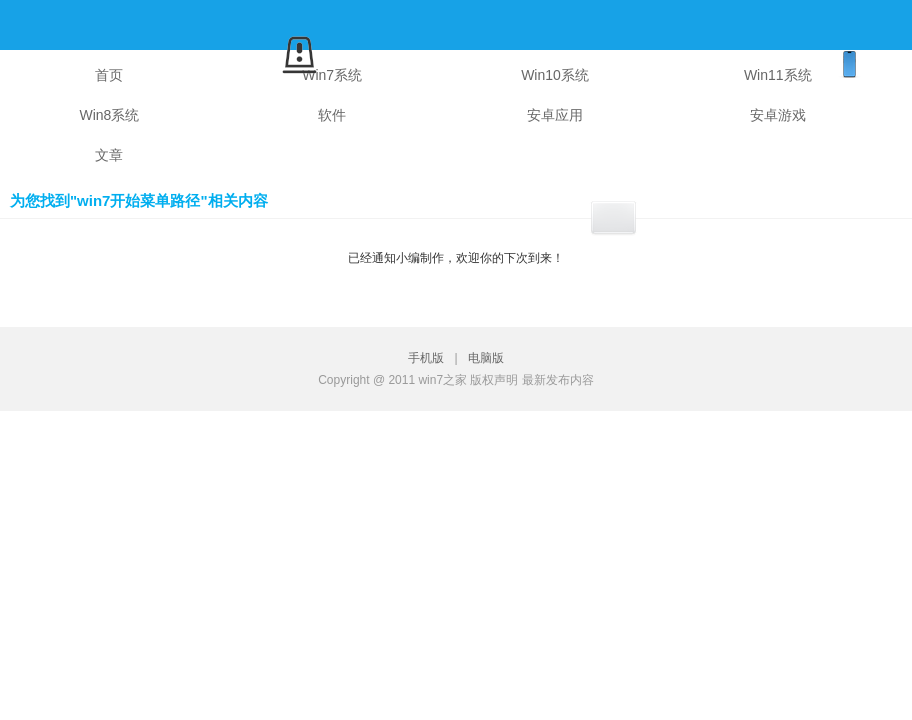  Describe the element at coordinates (849, 64) in the screenshot. I see `iPhone 16 device icon` at that location.